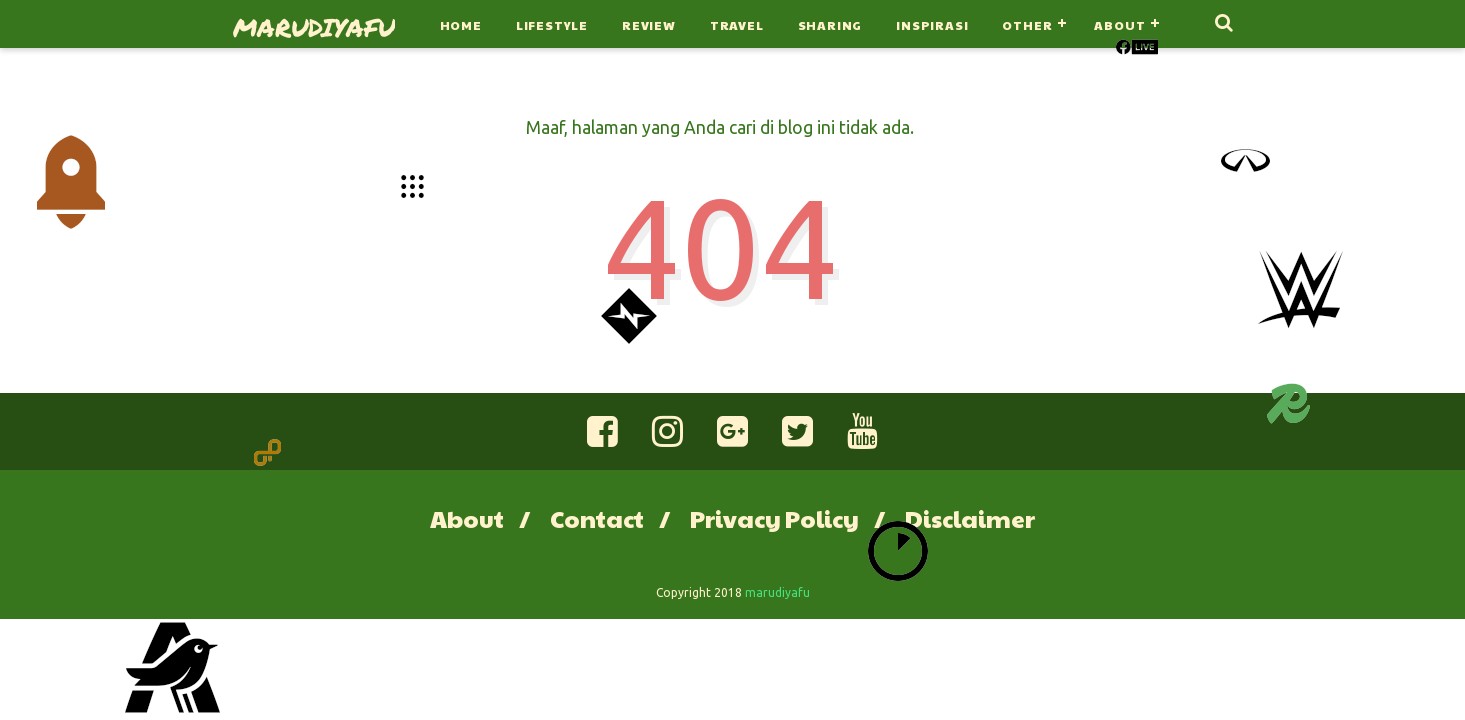 The image size is (1465, 720). Describe the element at coordinates (412, 186) in the screenshot. I see `ROS (Robot Operating System) branding or documentation` at that location.